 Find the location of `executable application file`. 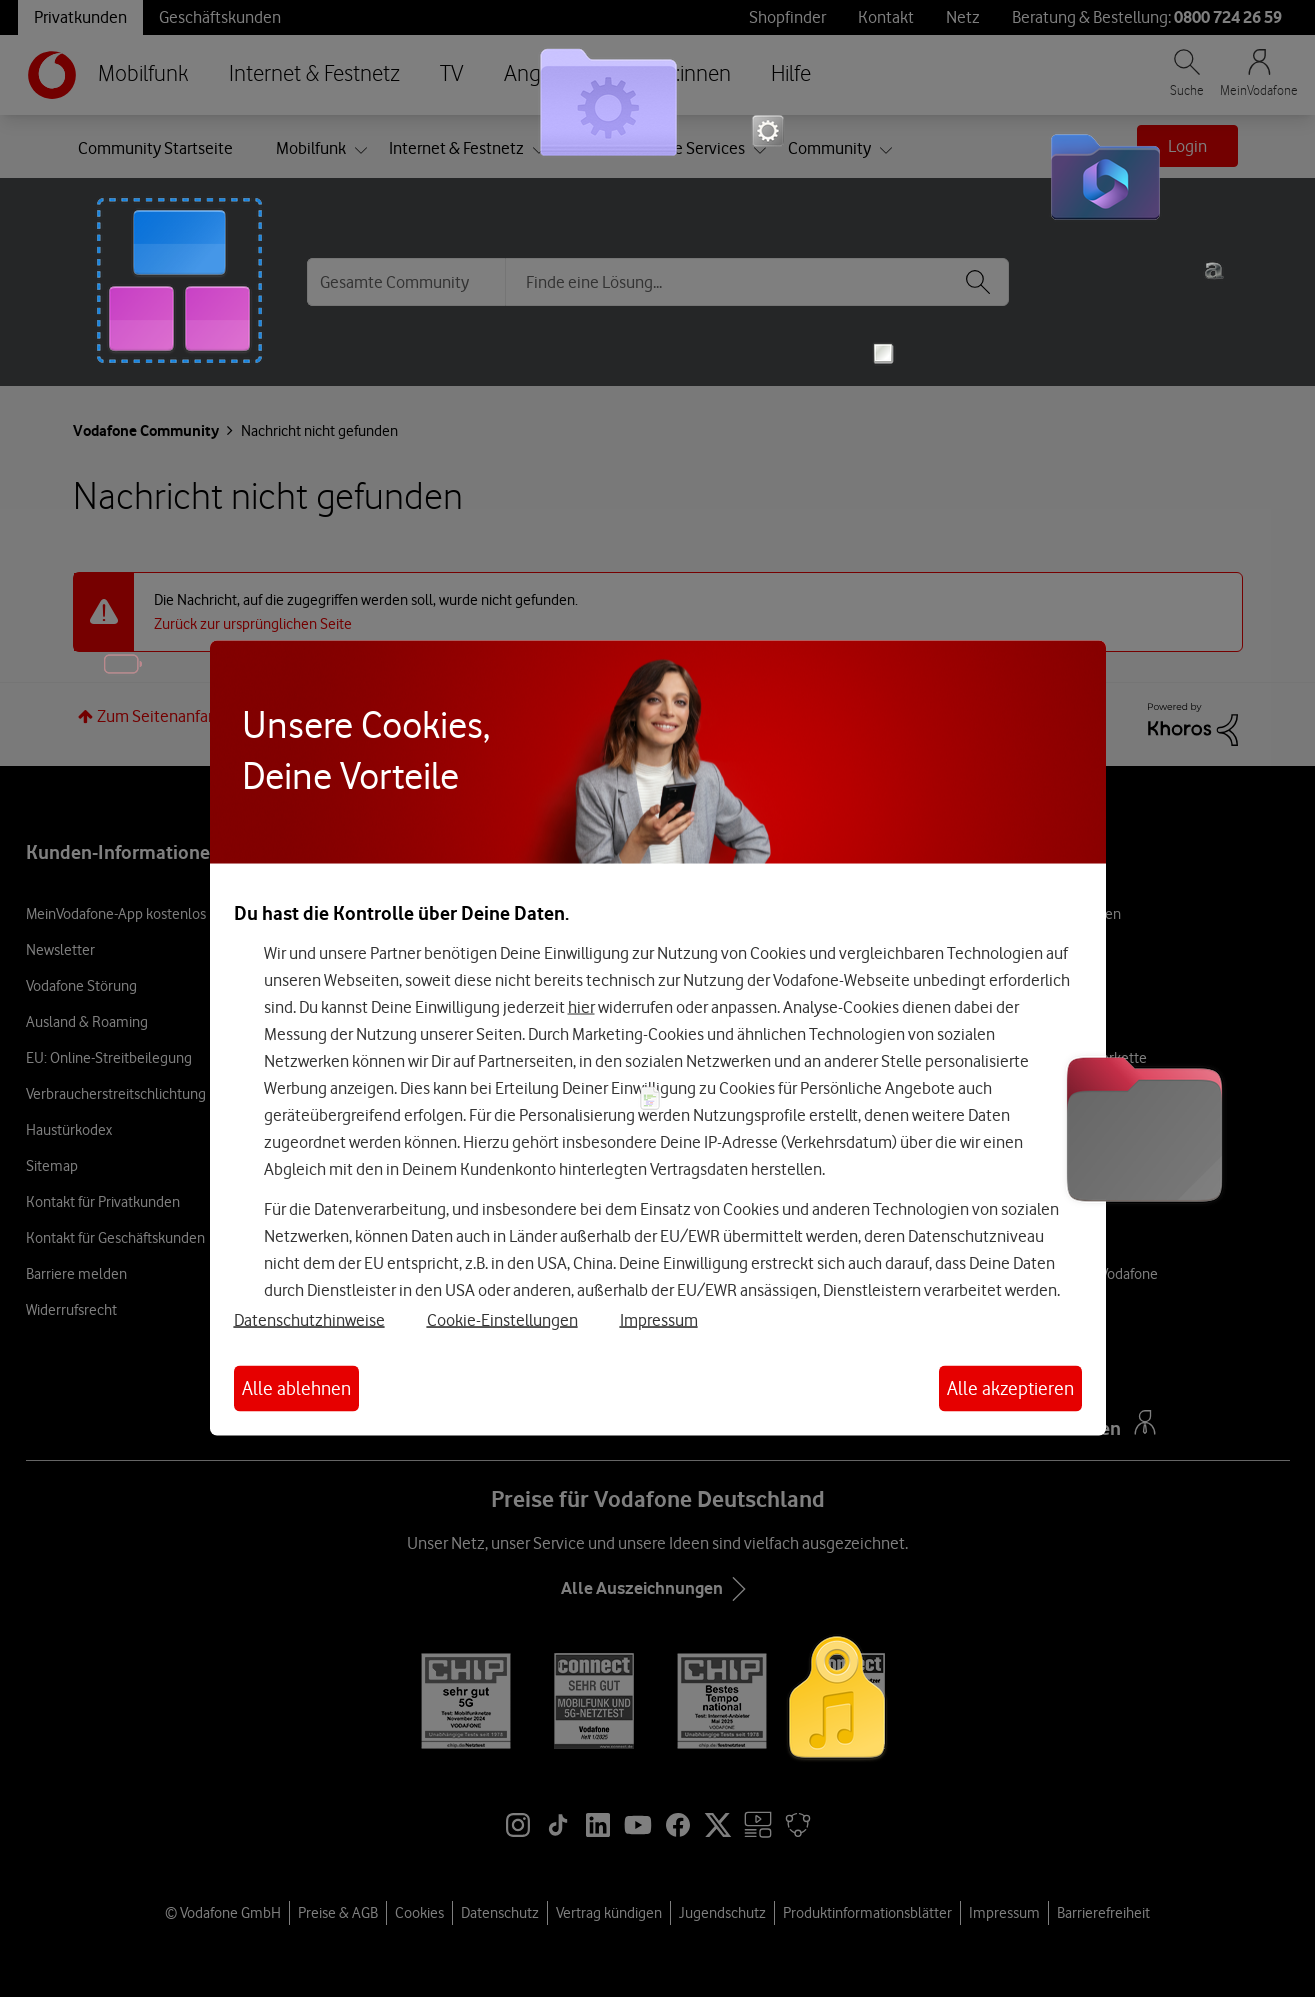

executable application file is located at coordinates (768, 131).